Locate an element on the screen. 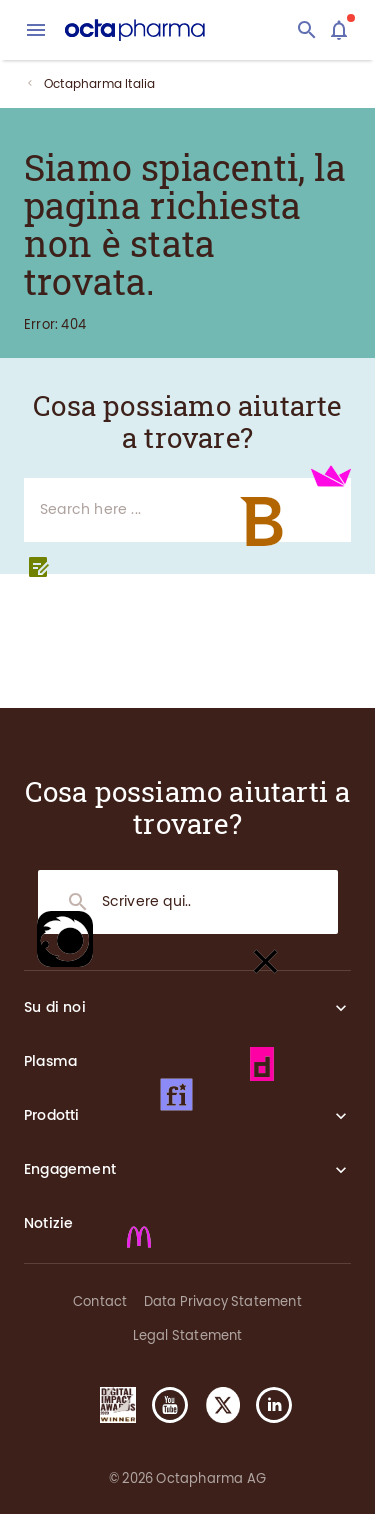  edit or compose a draft document is located at coordinates (38, 567).